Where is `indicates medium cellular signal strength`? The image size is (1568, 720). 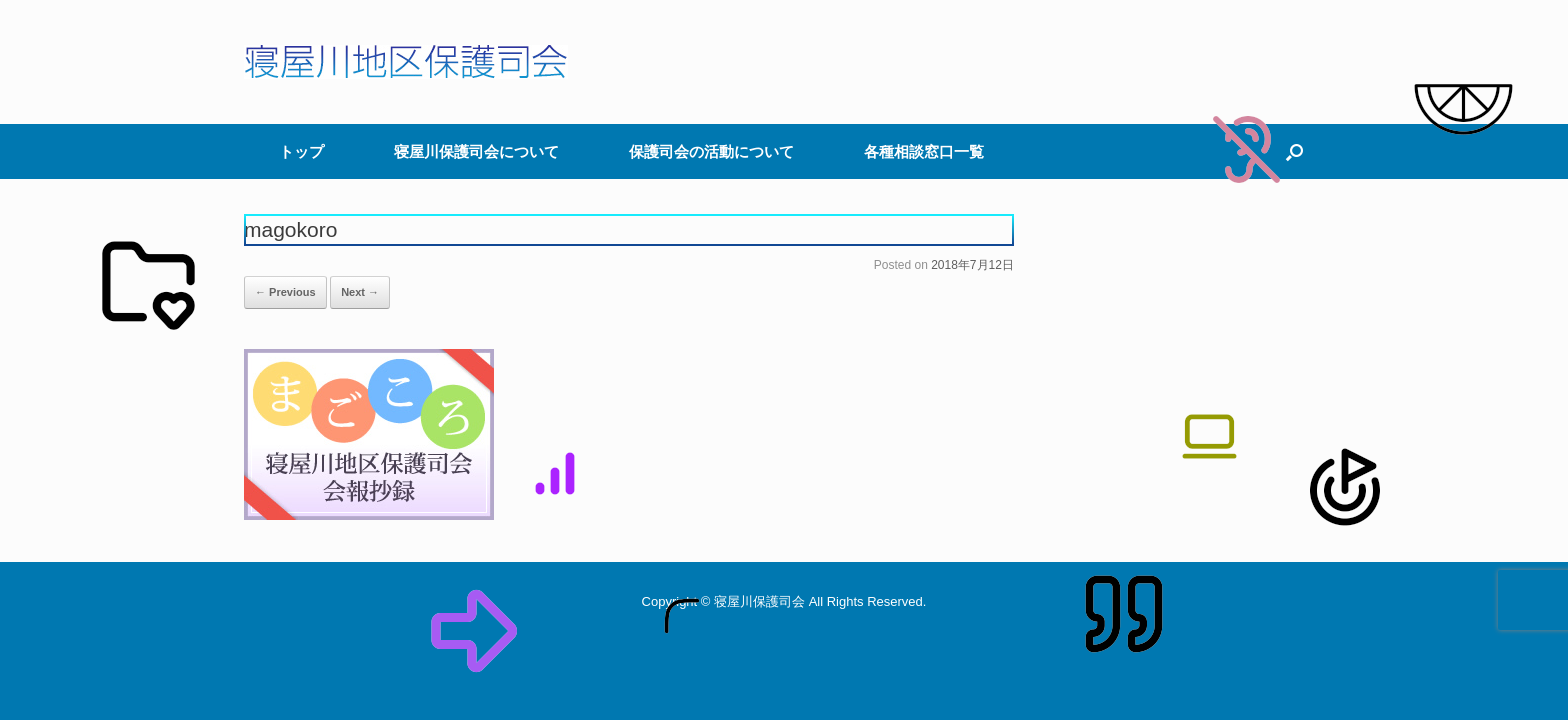
indicates medium cellular signal strength is located at coordinates (573, 463).